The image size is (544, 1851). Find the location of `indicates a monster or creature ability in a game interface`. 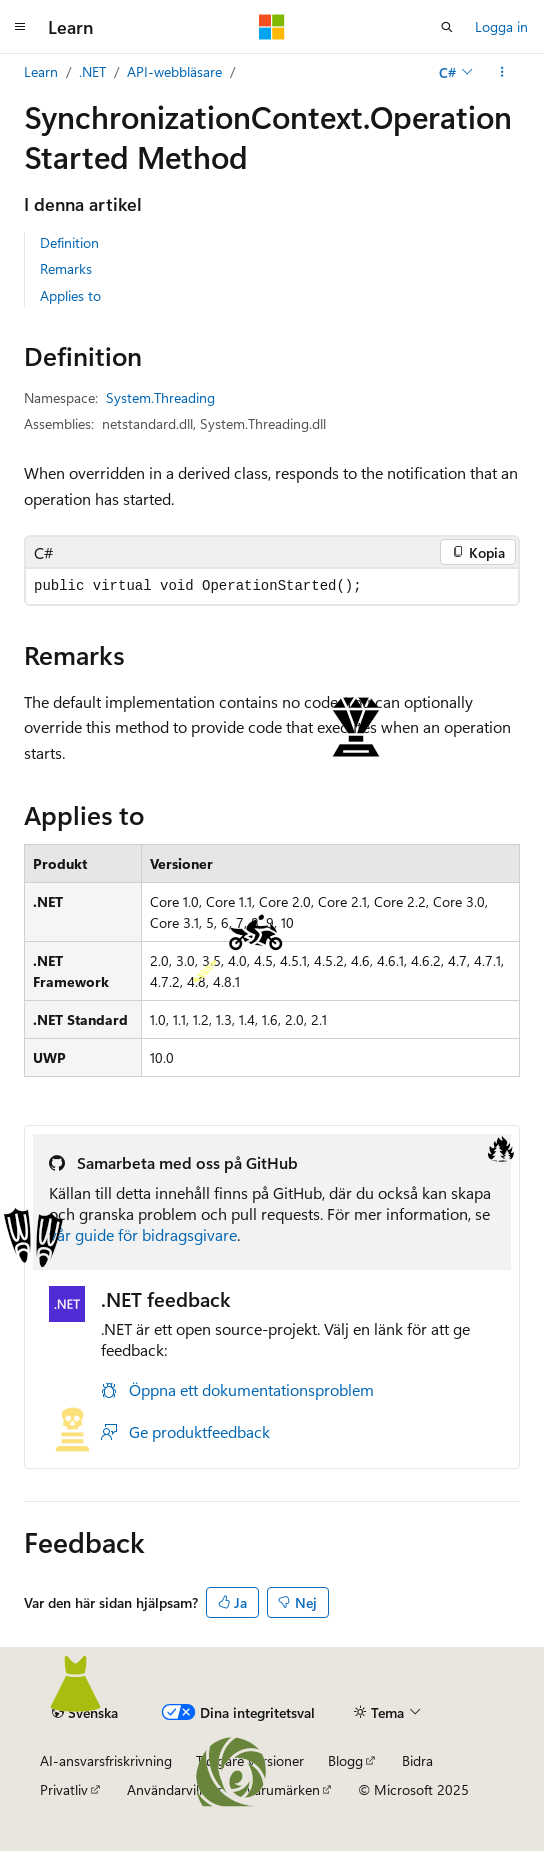

indicates a monster or creature ability in a game interface is located at coordinates (230, 1771).